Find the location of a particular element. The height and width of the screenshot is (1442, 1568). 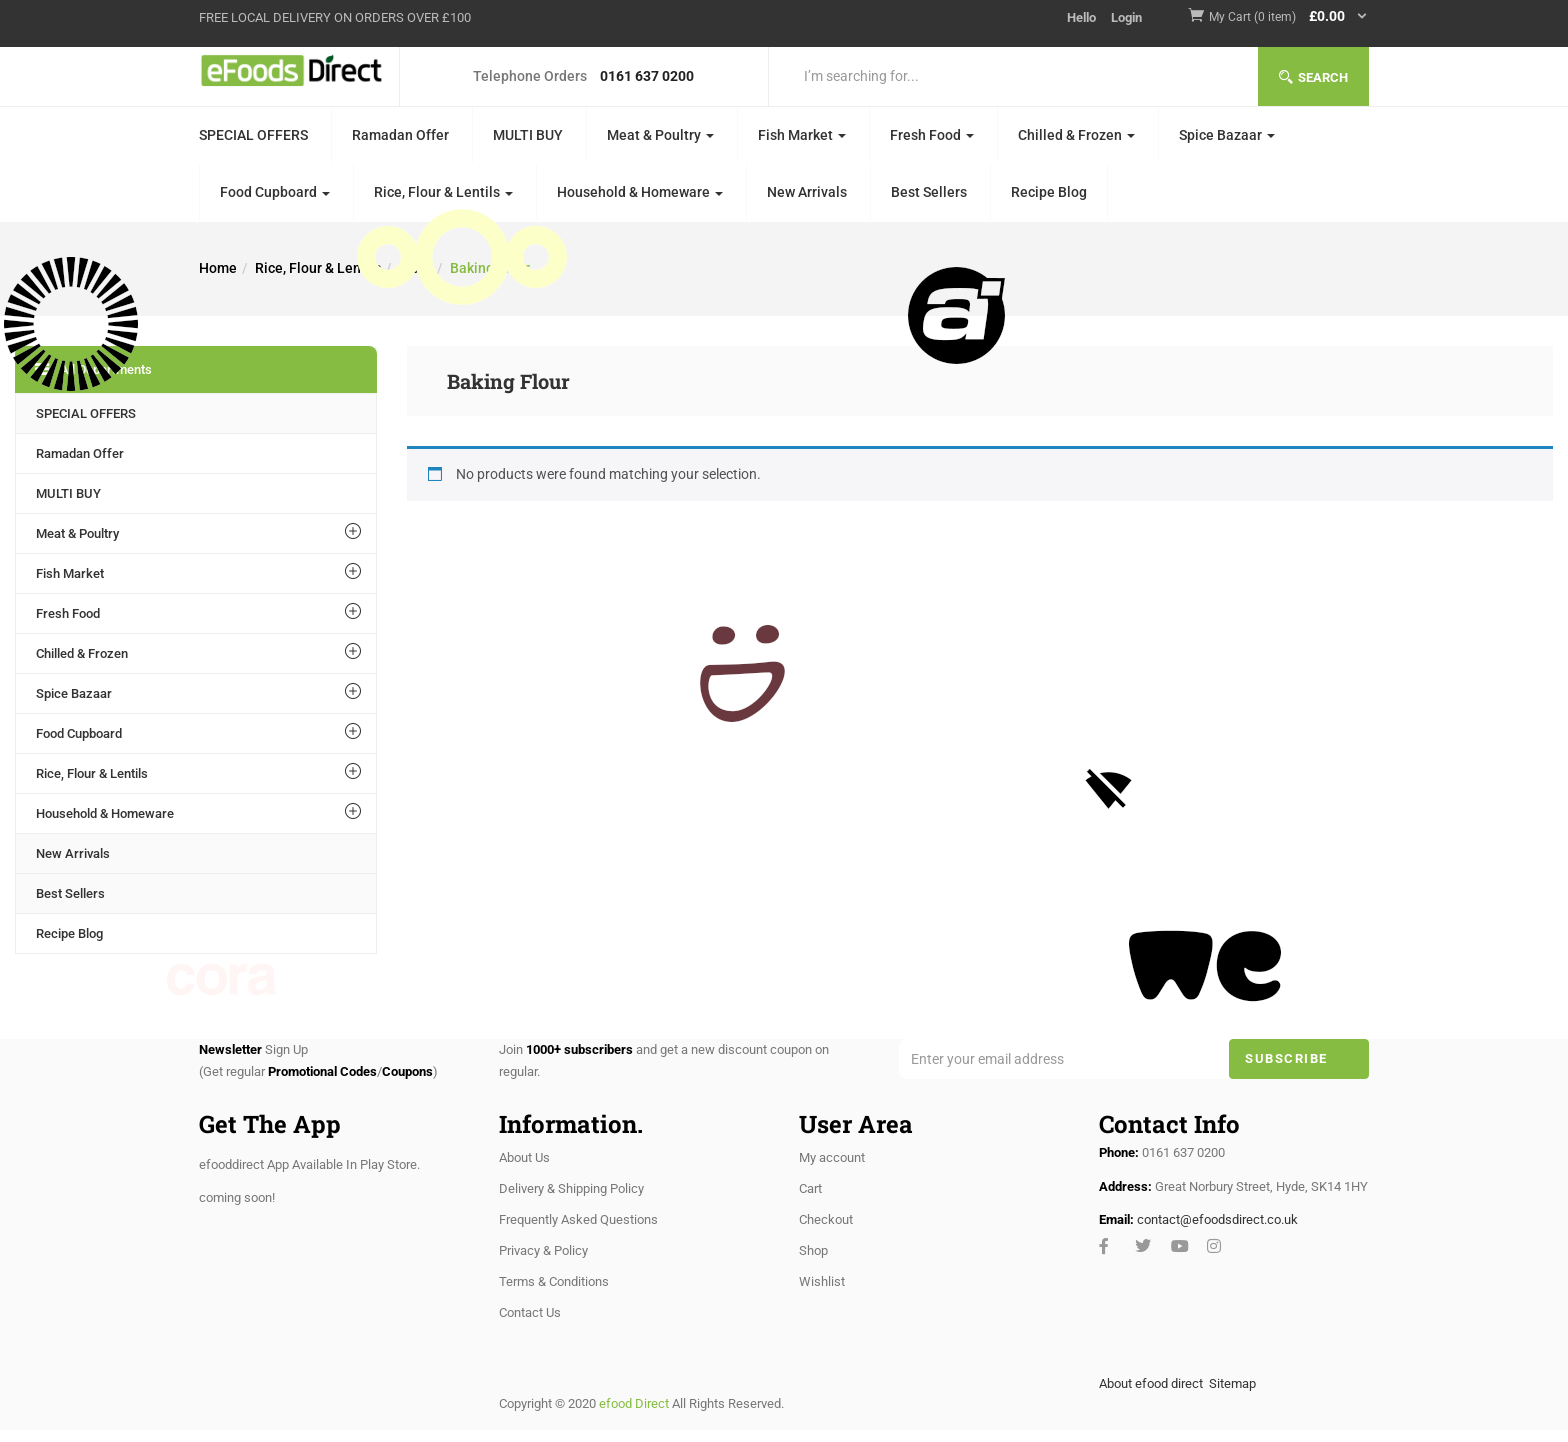

open SmugMug photo sharing app is located at coordinates (742, 673).